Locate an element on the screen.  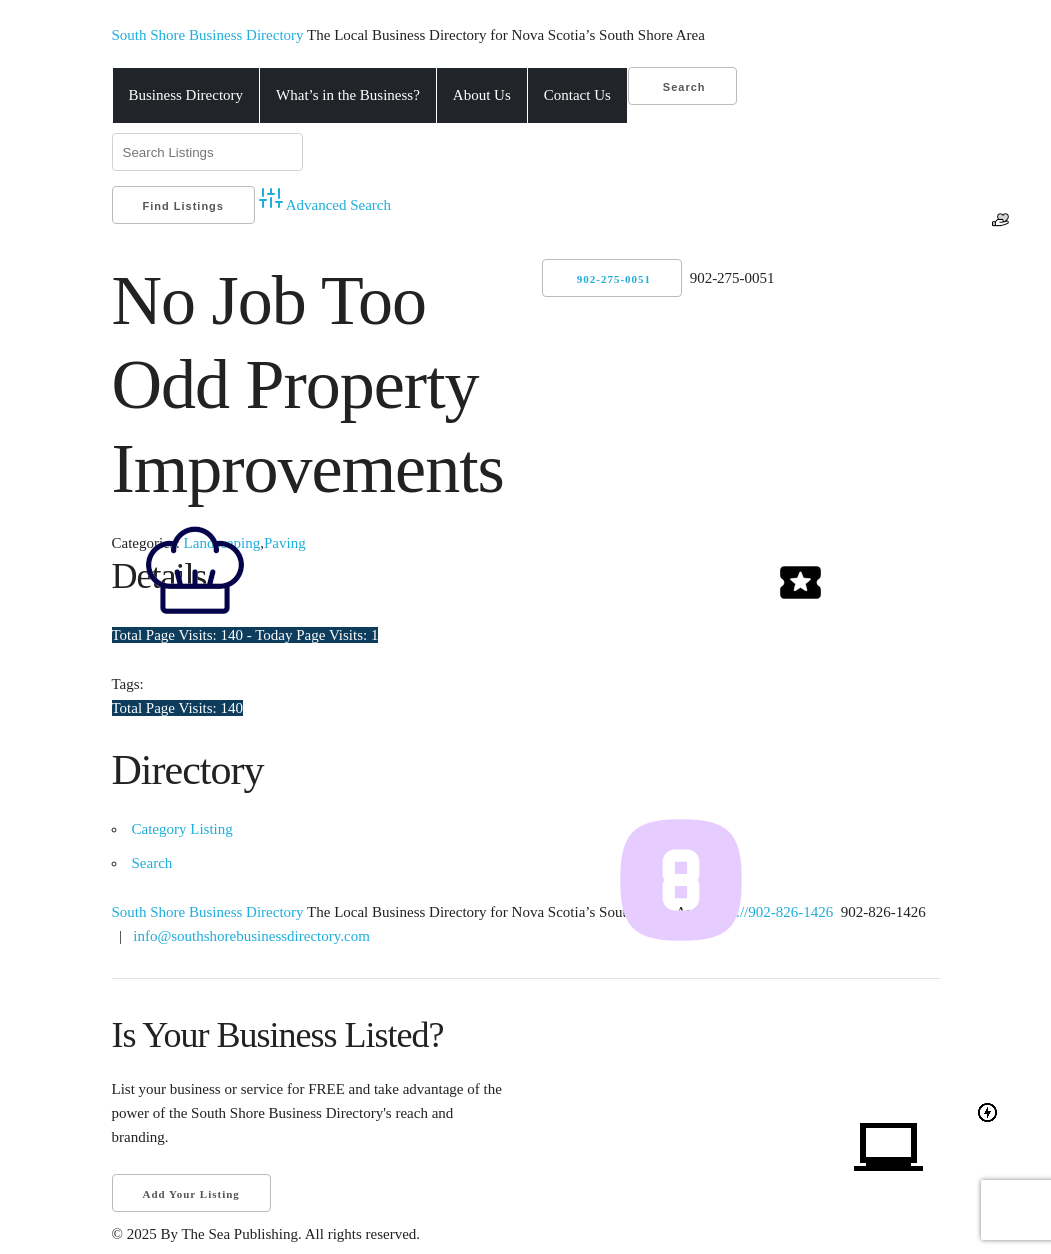
indicates item number 8 in a list or sequence is located at coordinates (681, 880).